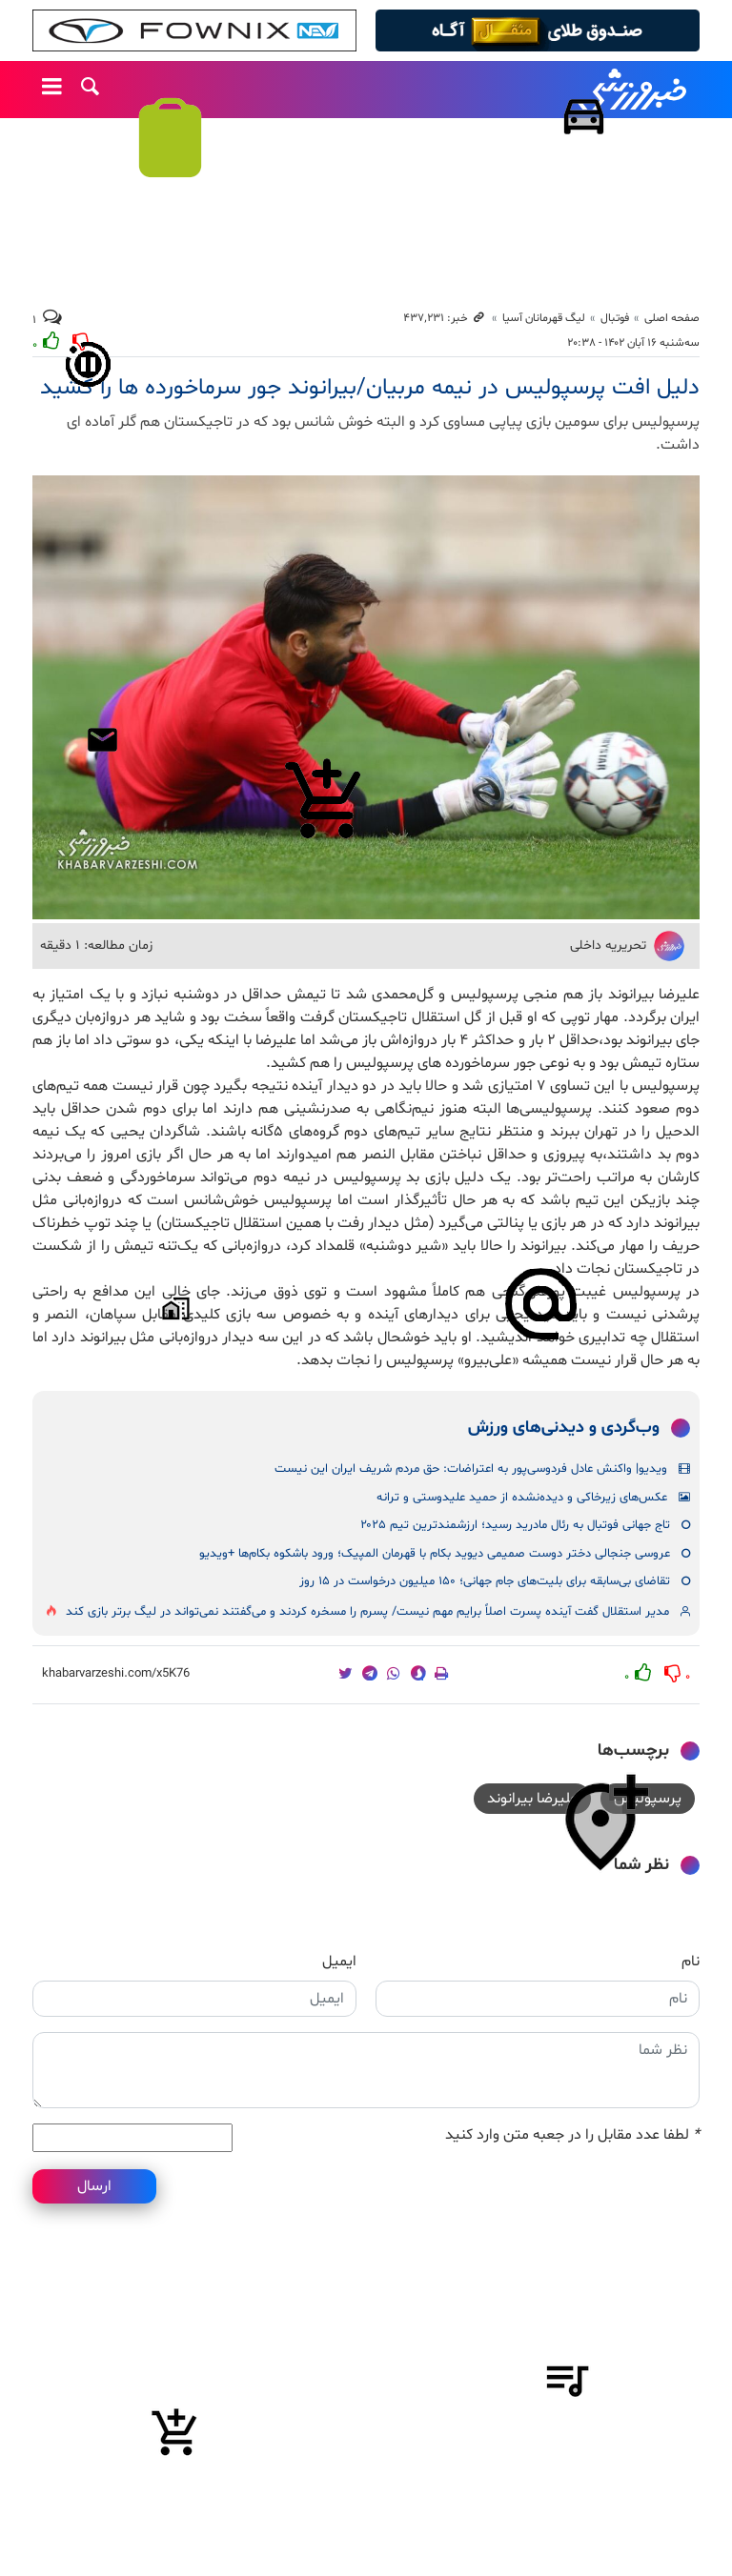 The height and width of the screenshot is (2576, 732). Describe the element at coordinates (170, 137) in the screenshot. I see `copy content to clipboard` at that location.